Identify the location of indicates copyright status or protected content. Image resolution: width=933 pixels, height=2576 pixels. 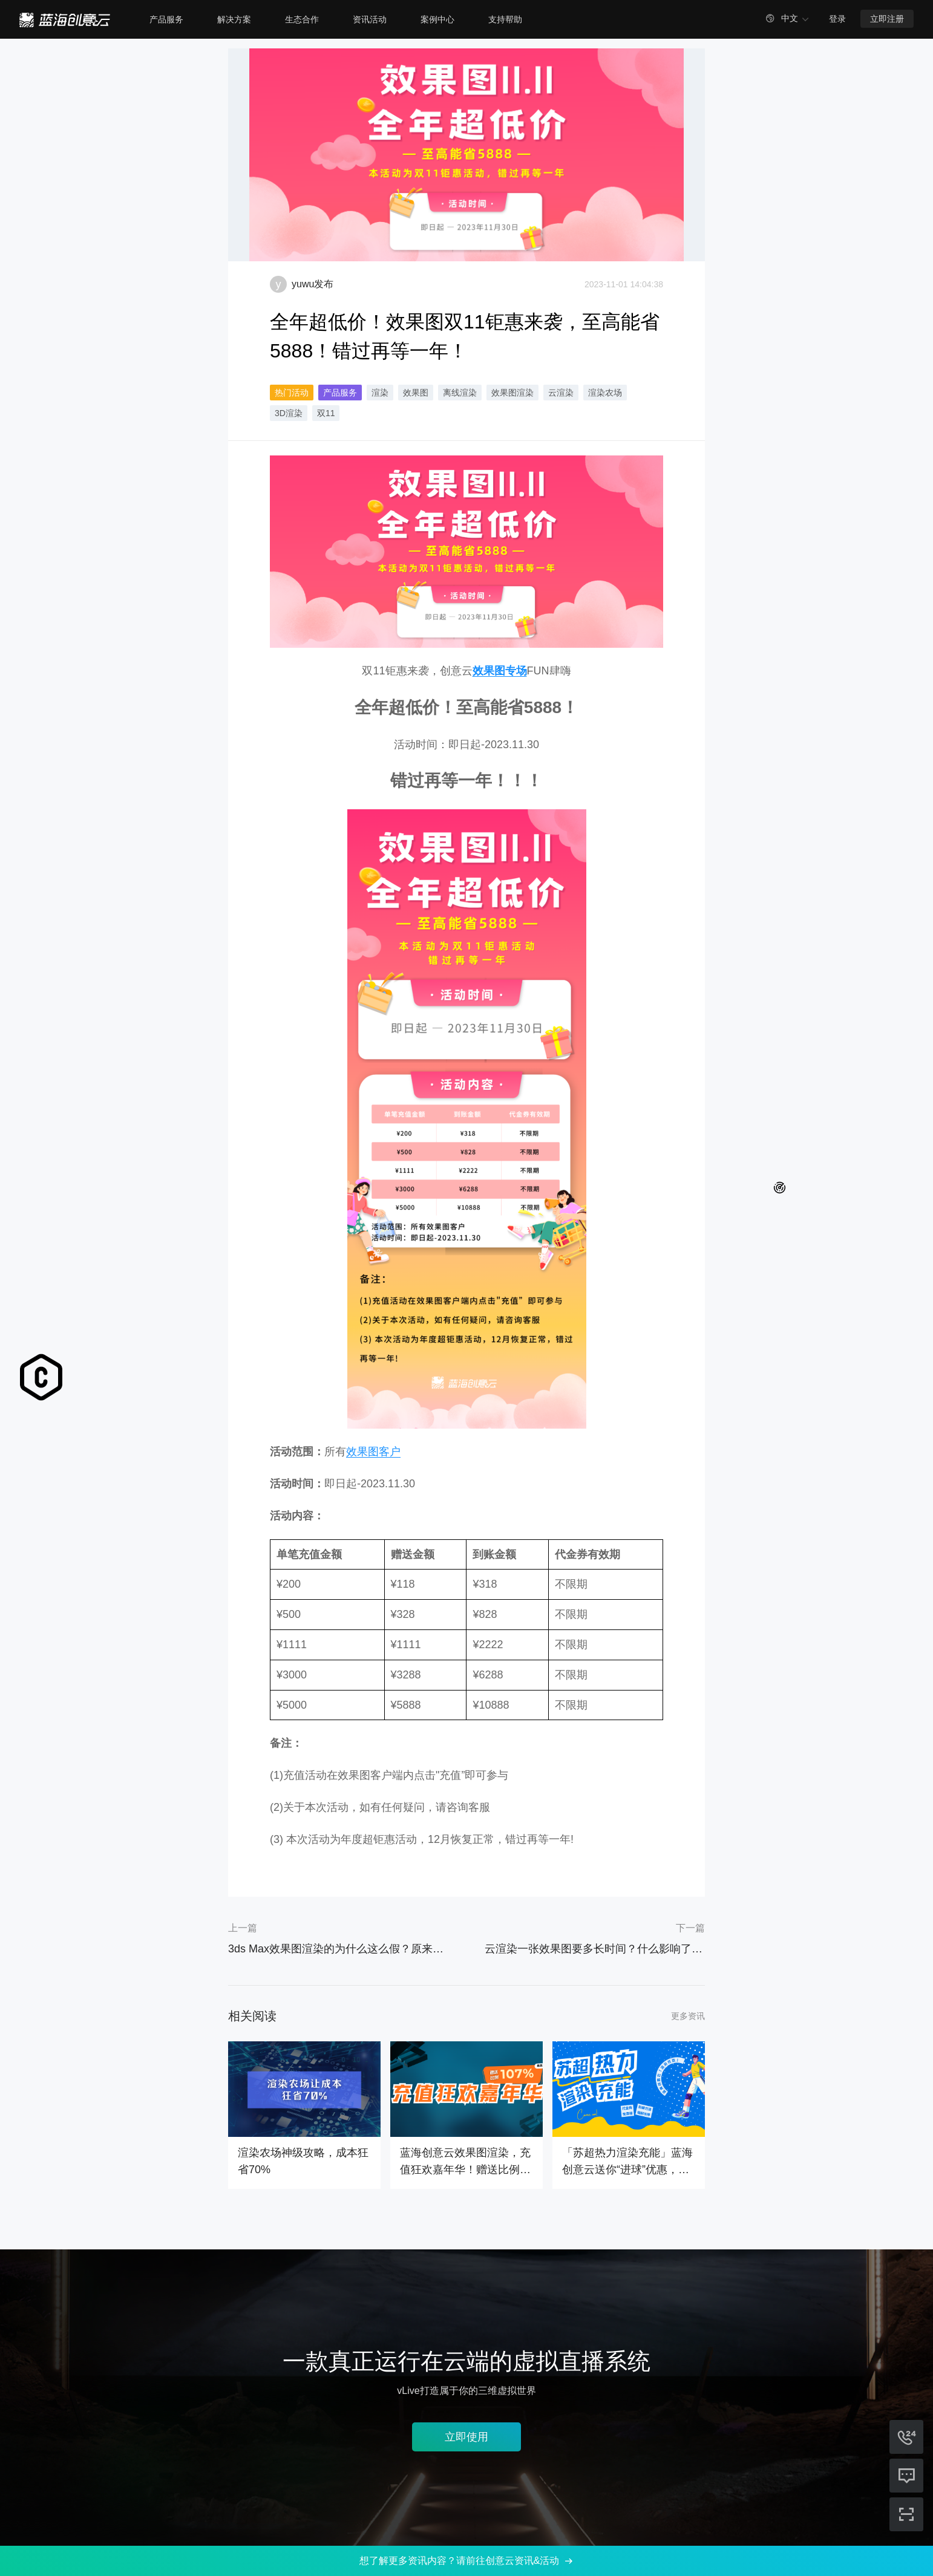
(41, 1377).